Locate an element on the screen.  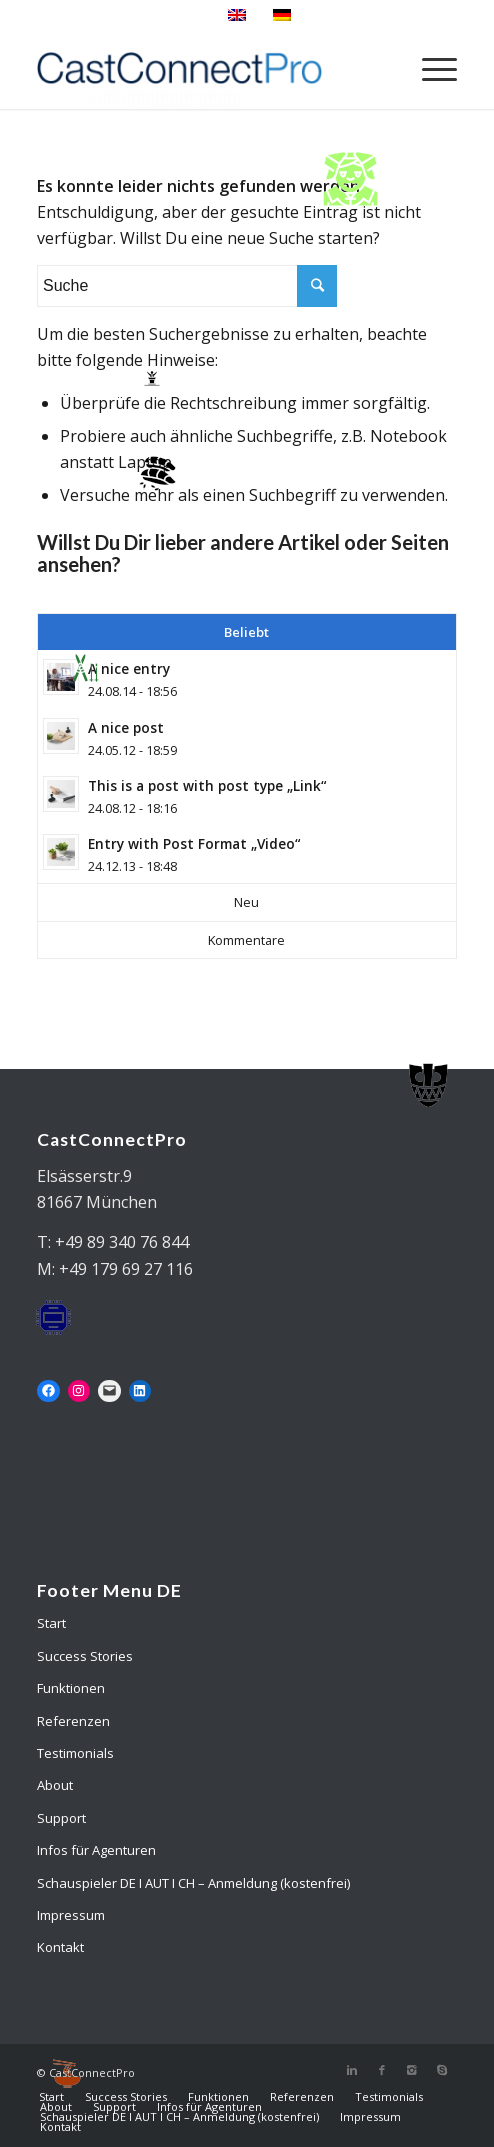
access public speaking or presentation mode is located at coordinates (152, 378).